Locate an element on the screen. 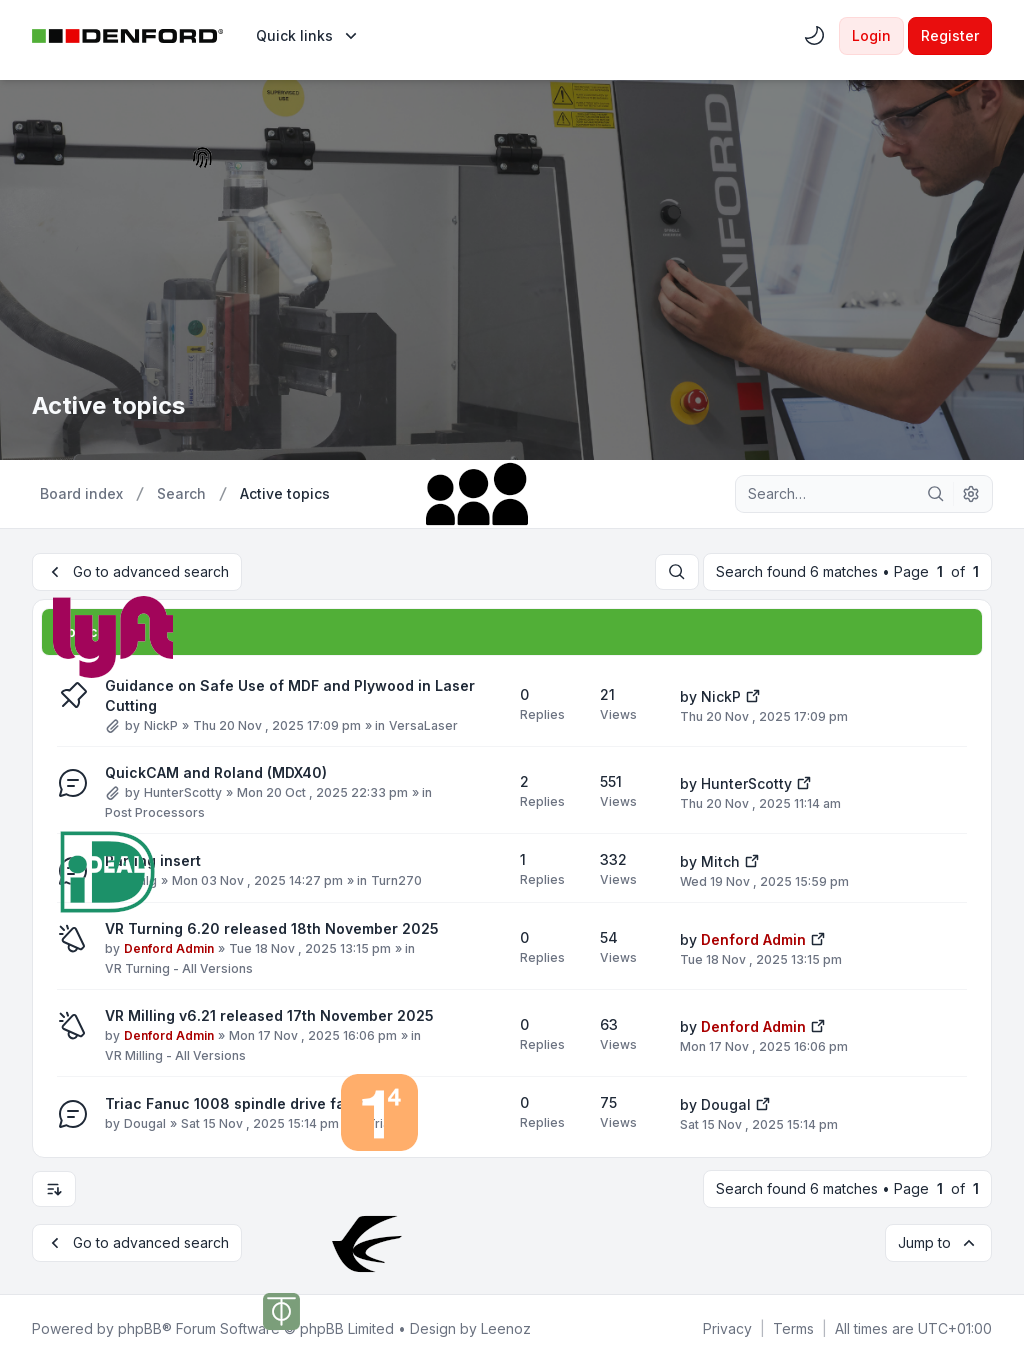 This screenshot has width=1024, height=1363. pay with iDEAL payment method is located at coordinates (107, 872).